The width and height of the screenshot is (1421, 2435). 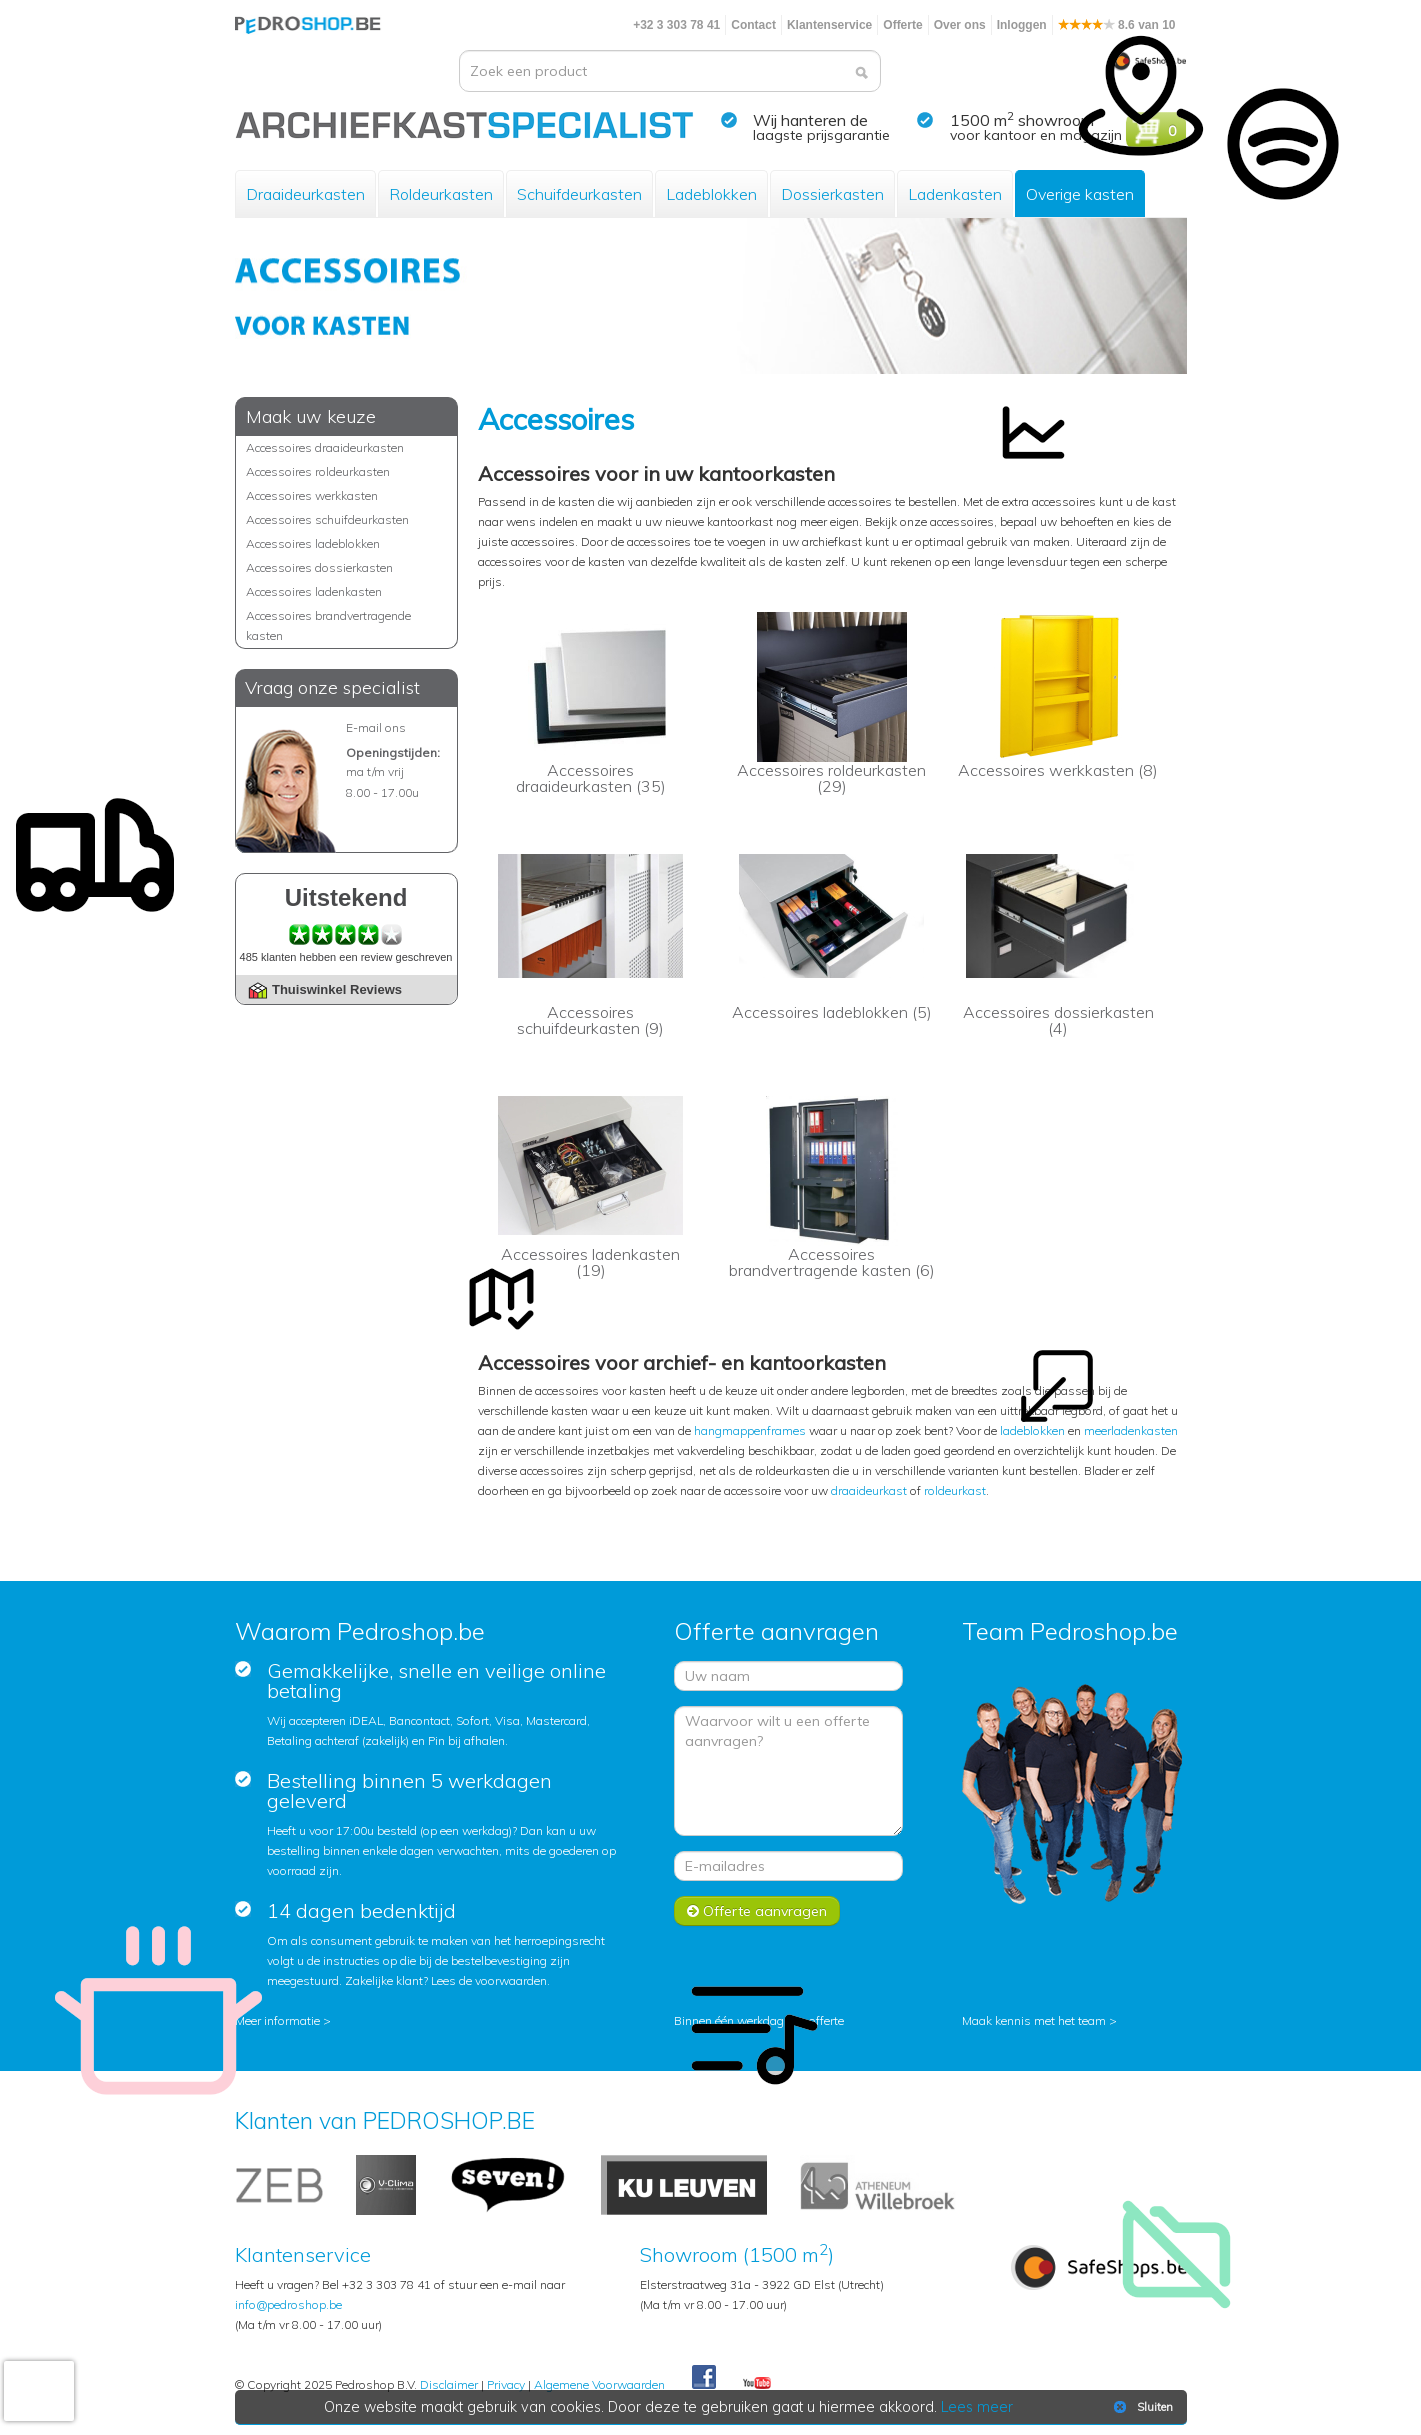 What do you see at coordinates (1176, 2254) in the screenshot?
I see `folder access is disabled or unavailable` at bounding box center [1176, 2254].